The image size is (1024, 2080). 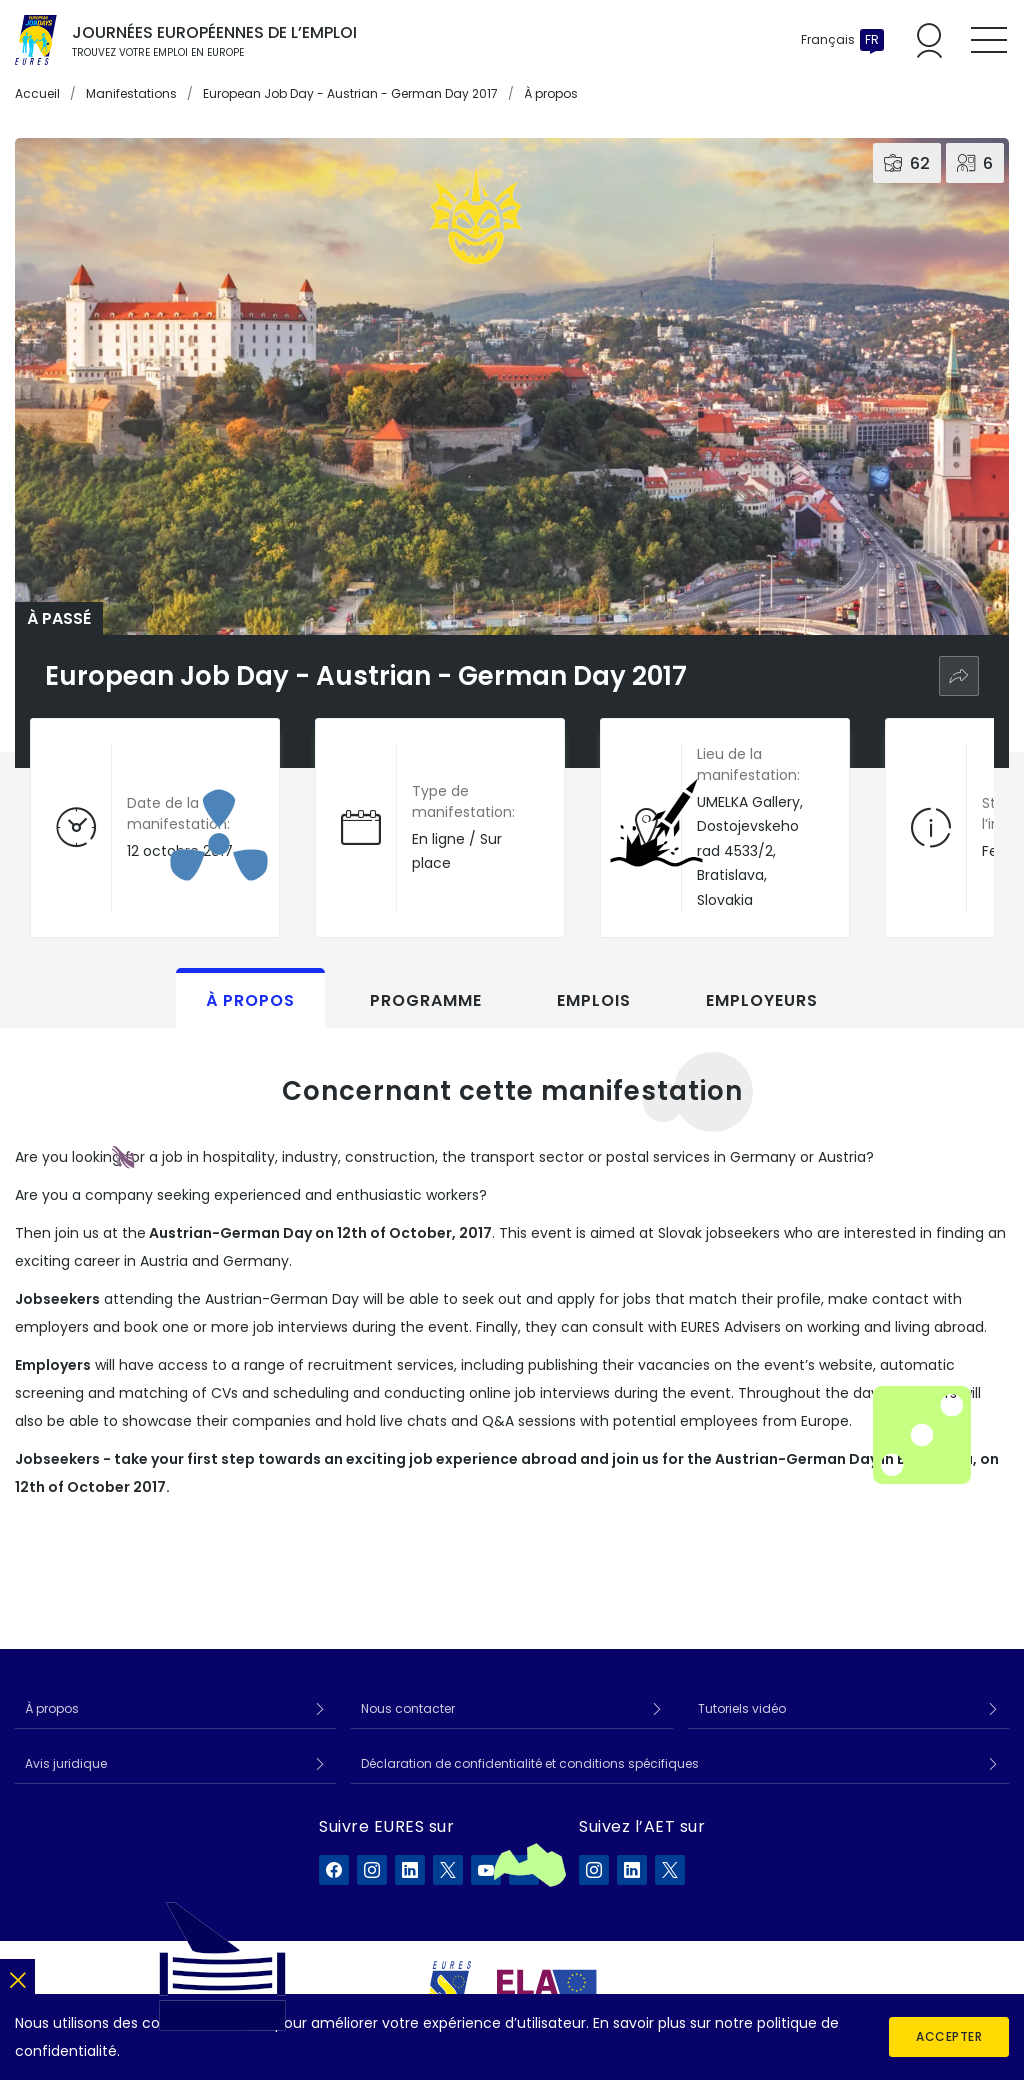 What do you see at coordinates (222, 1967) in the screenshot?
I see `access boxing or fighting game mode` at bounding box center [222, 1967].